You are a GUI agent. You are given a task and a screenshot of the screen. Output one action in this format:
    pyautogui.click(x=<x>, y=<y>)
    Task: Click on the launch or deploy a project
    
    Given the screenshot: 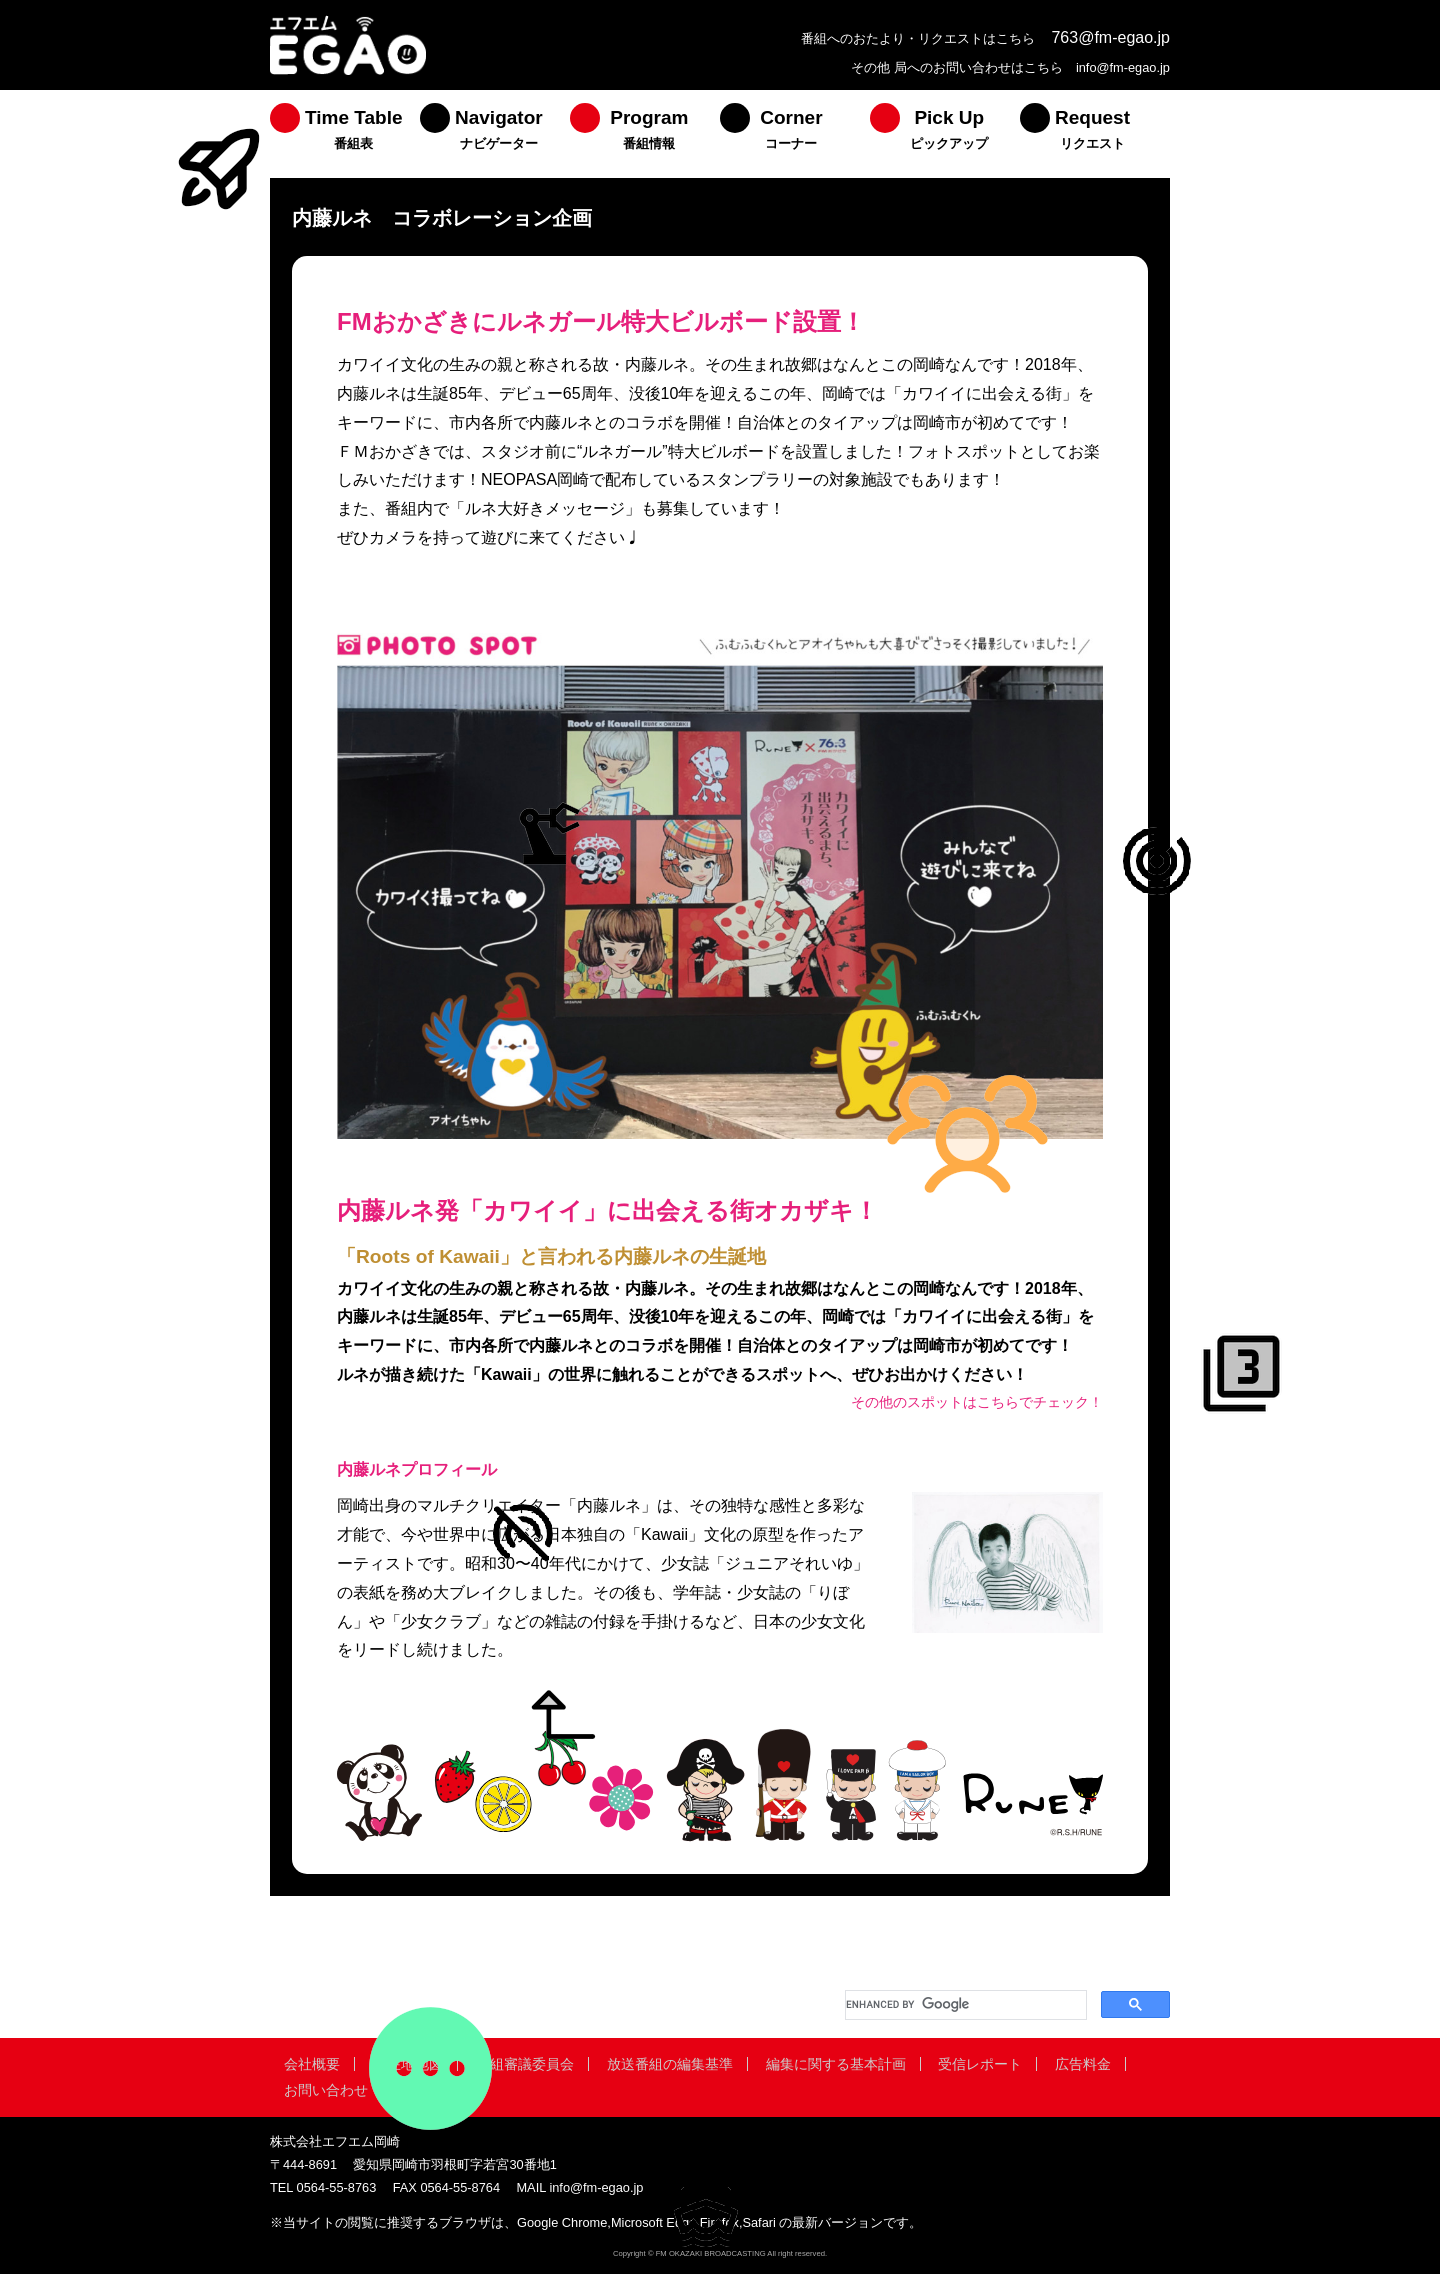 What is the action you would take?
    pyautogui.click(x=220, y=167)
    